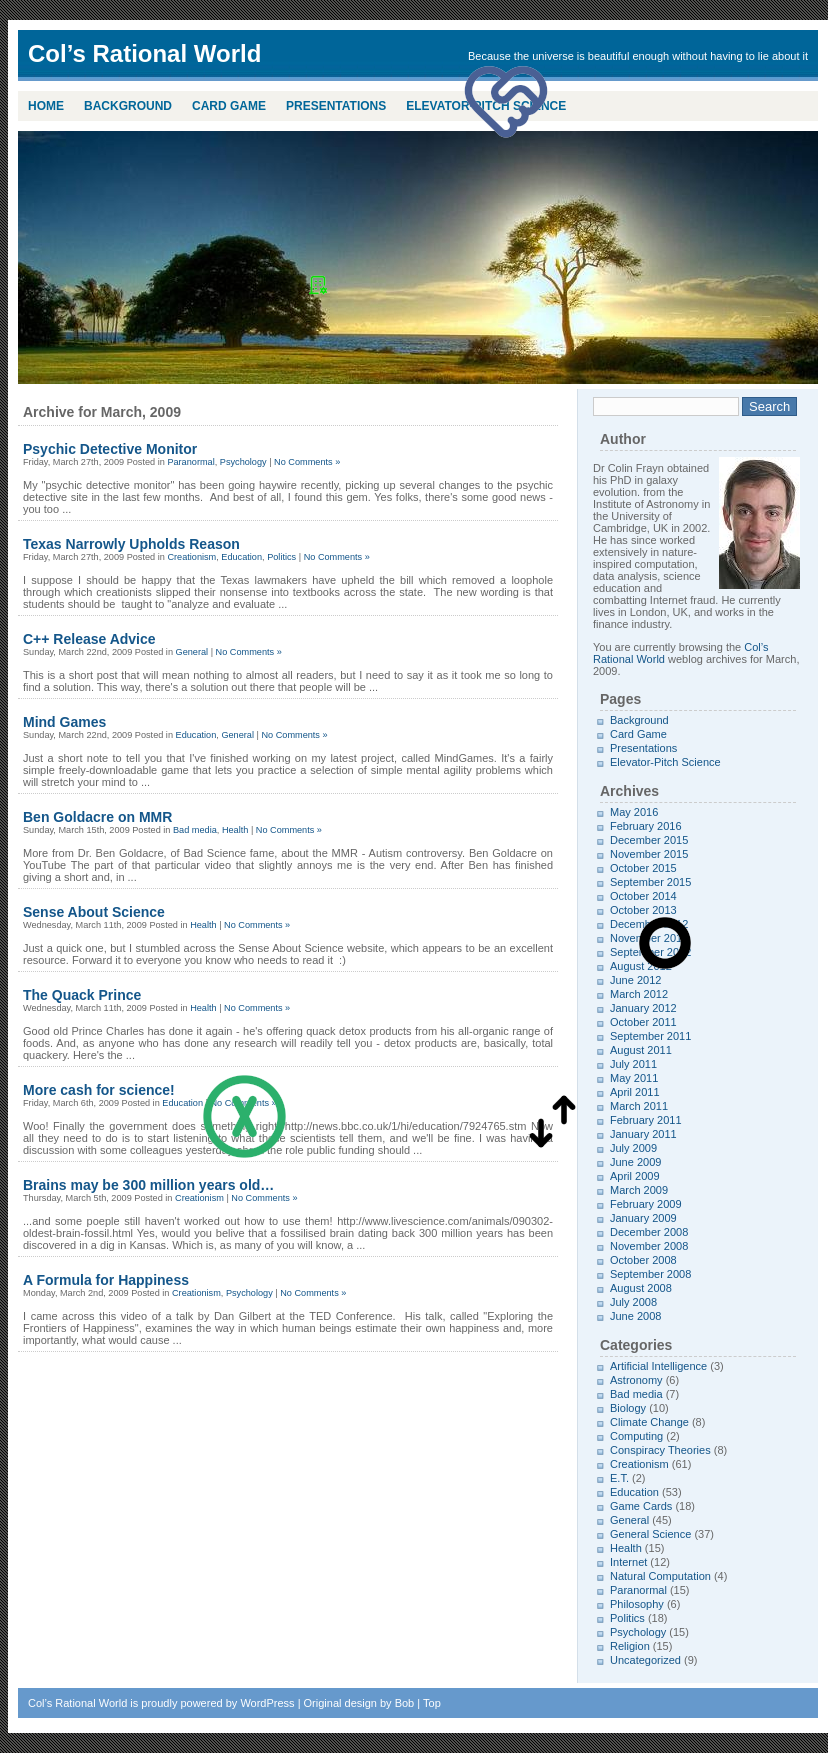  I want to click on indicates mobile data connection status, so click(552, 1121).